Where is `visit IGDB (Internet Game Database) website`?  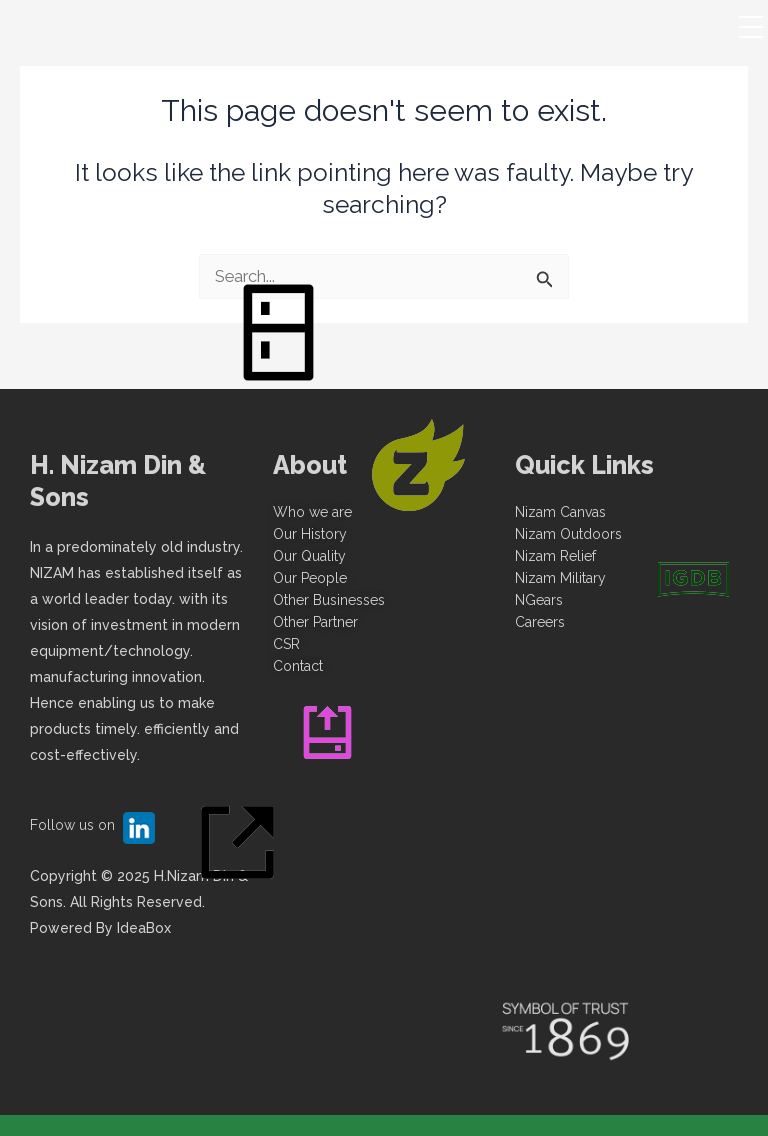 visit IGDB (Internet Game Database) website is located at coordinates (693, 579).